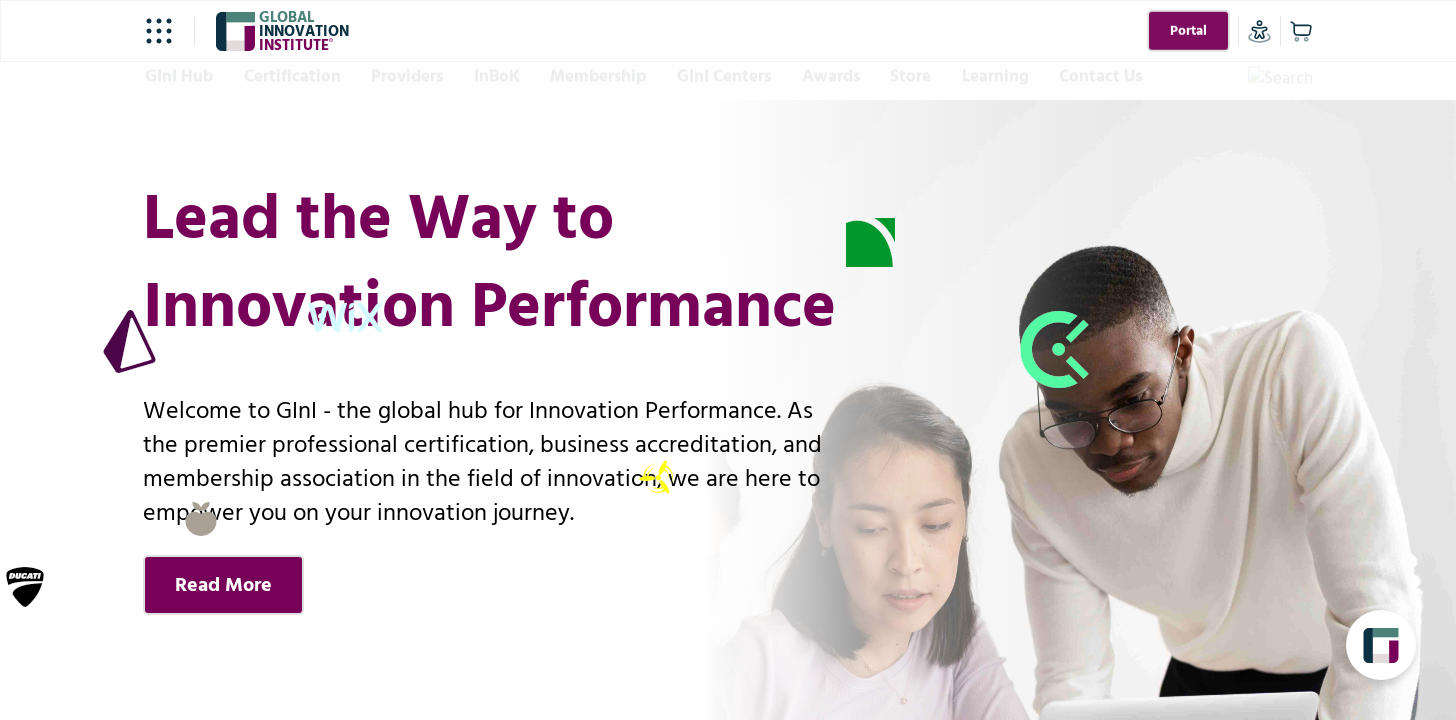 This screenshot has height=720, width=1456. What do you see at coordinates (129, 341) in the screenshot?
I see `open Prisma ORM documentation or dashboard` at bounding box center [129, 341].